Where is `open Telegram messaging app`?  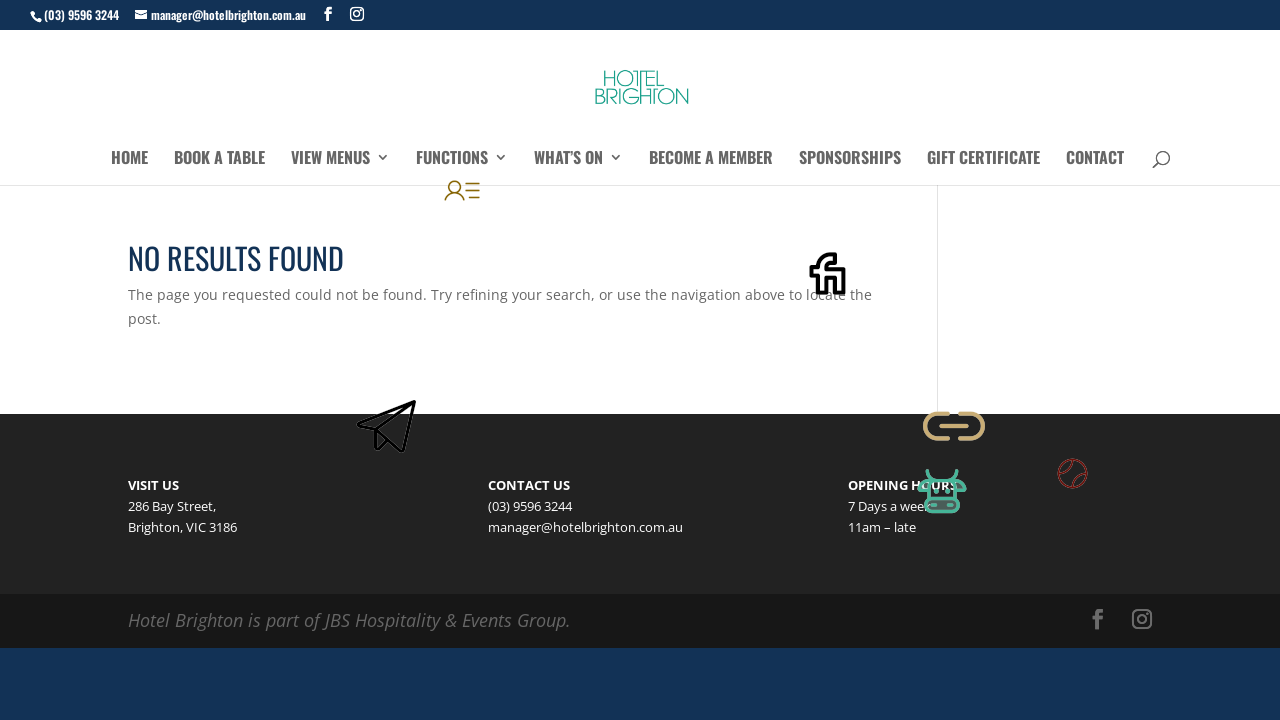
open Telegram messaging app is located at coordinates (388, 427).